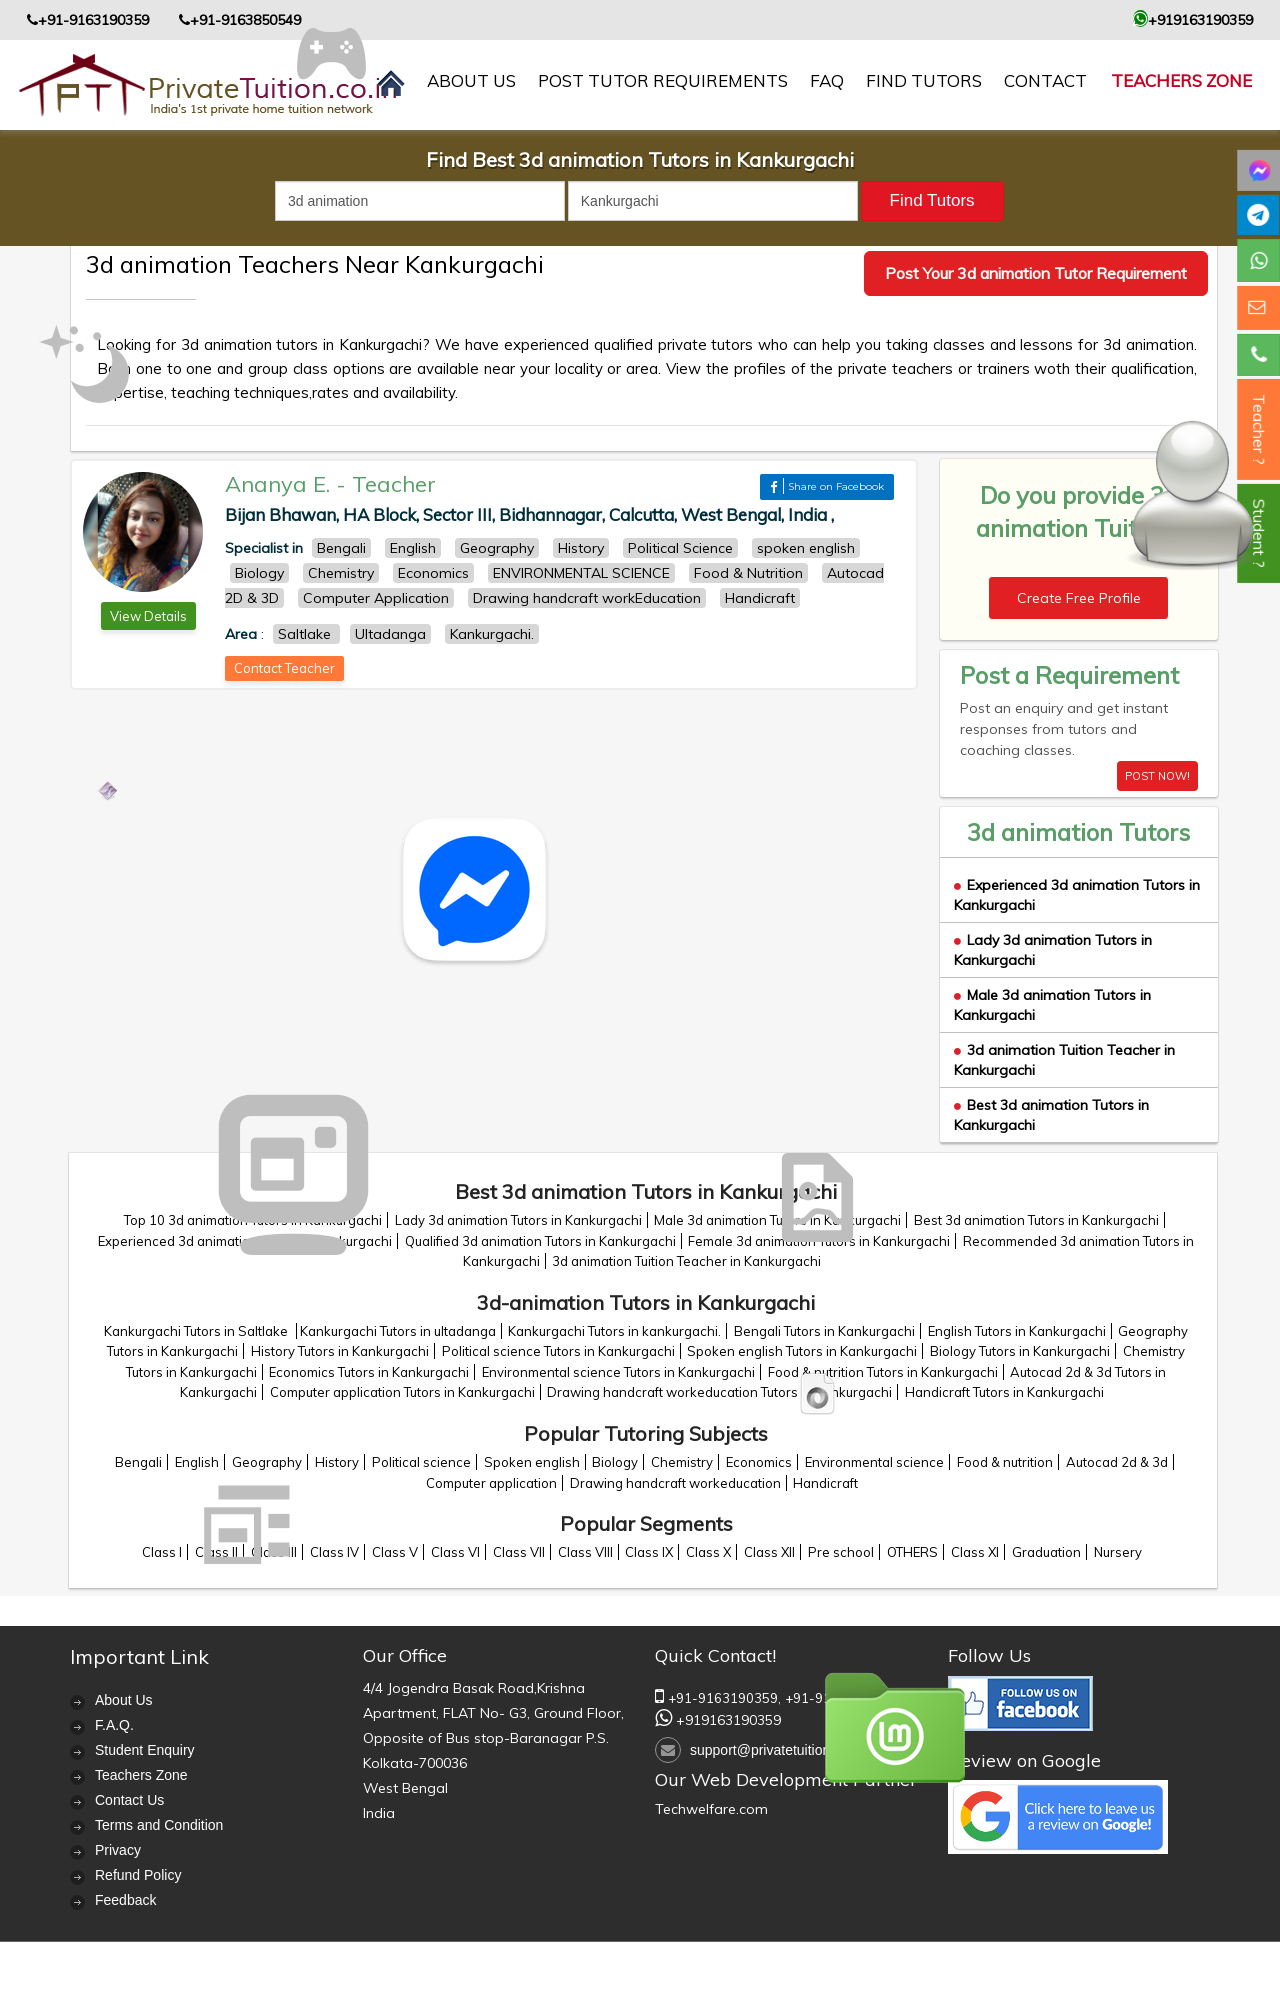 Image resolution: width=1280 pixels, height=2010 pixels. What do you see at coordinates (82, 356) in the screenshot?
I see `access screensaver settings` at bounding box center [82, 356].